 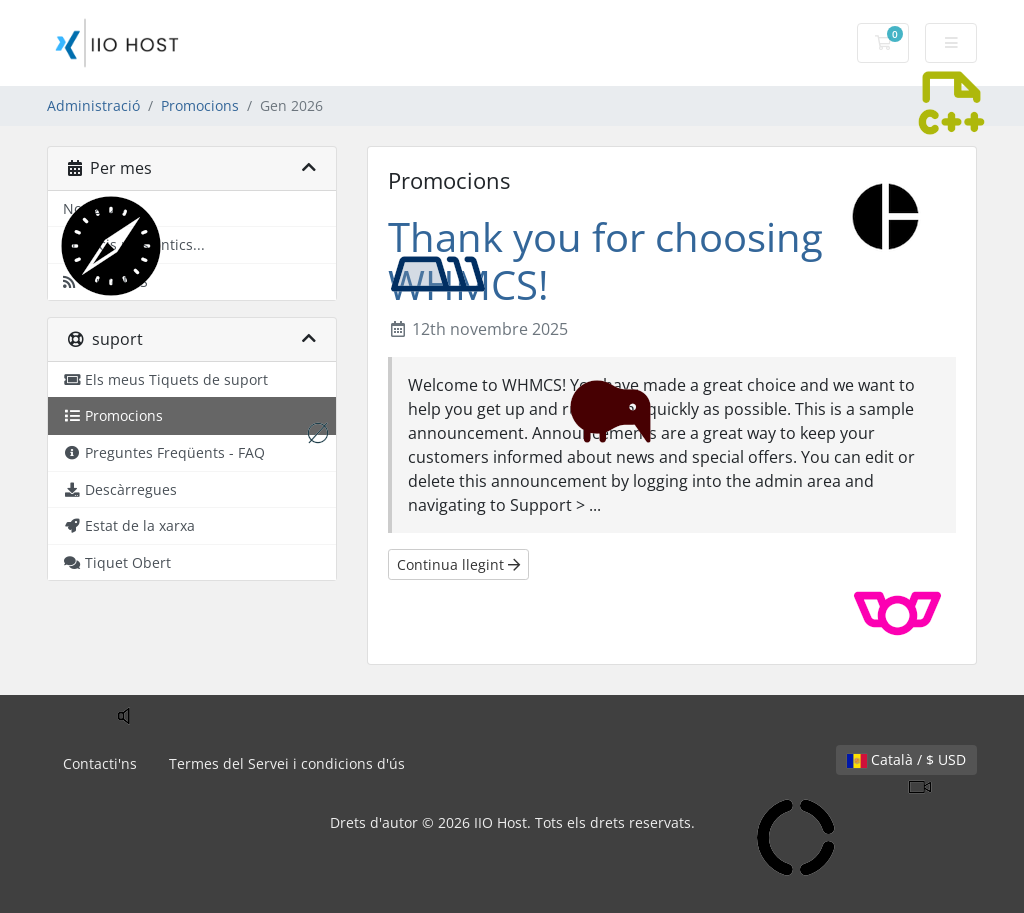 I want to click on a C++ source code file, so click(x=951, y=105).